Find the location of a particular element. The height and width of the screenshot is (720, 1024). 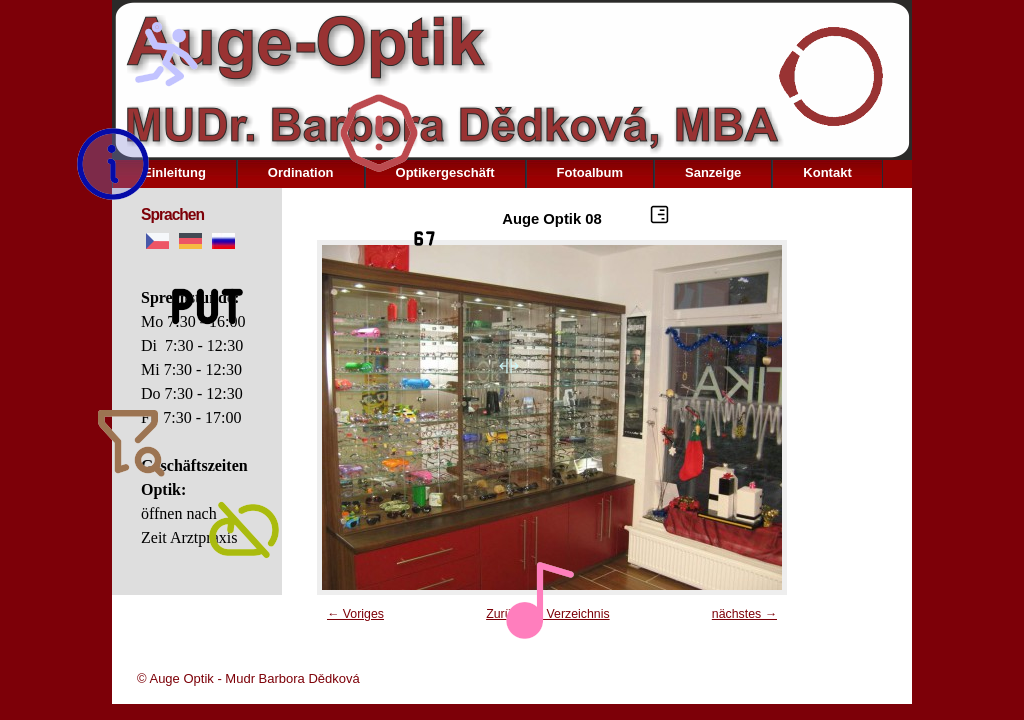

align content to the right with full height stretch is located at coordinates (659, 214).